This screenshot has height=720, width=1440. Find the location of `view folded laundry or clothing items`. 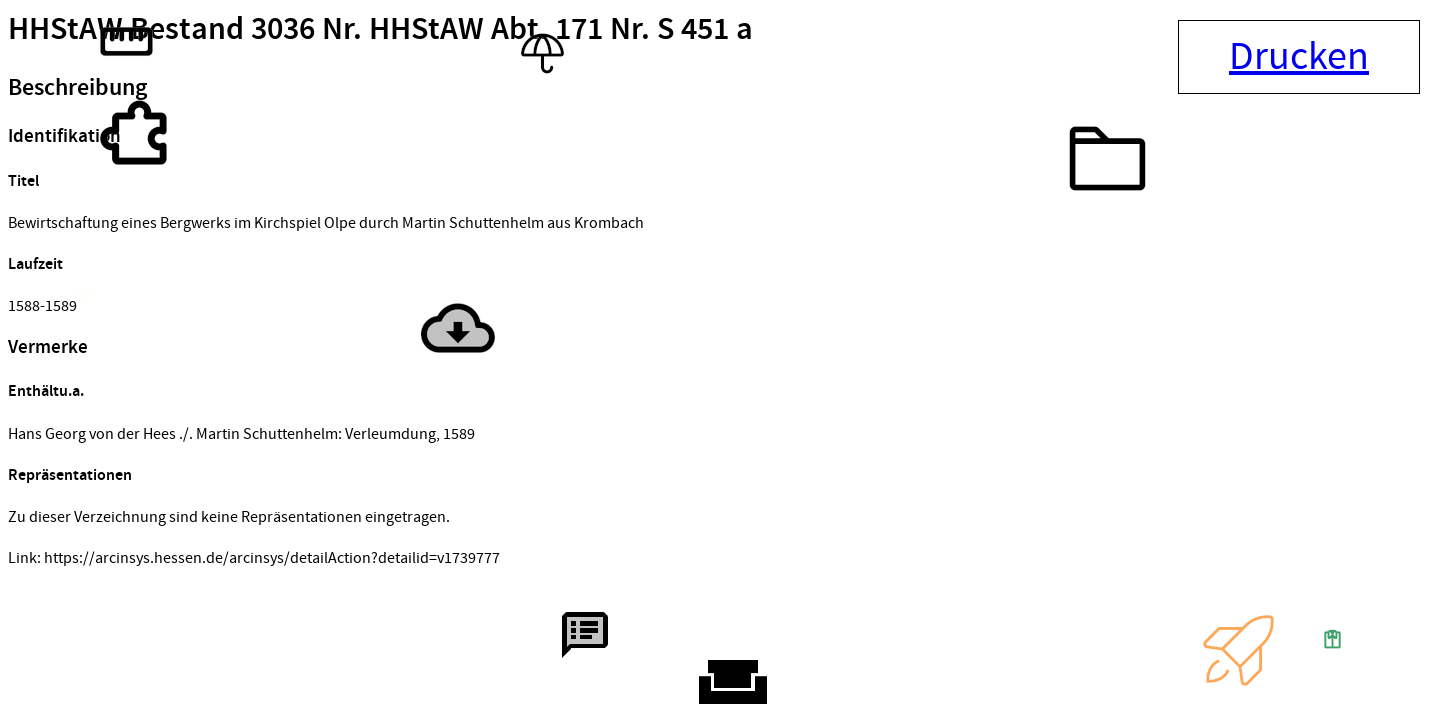

view folded laundry or clothing items is located at coordinates (1332, 639).